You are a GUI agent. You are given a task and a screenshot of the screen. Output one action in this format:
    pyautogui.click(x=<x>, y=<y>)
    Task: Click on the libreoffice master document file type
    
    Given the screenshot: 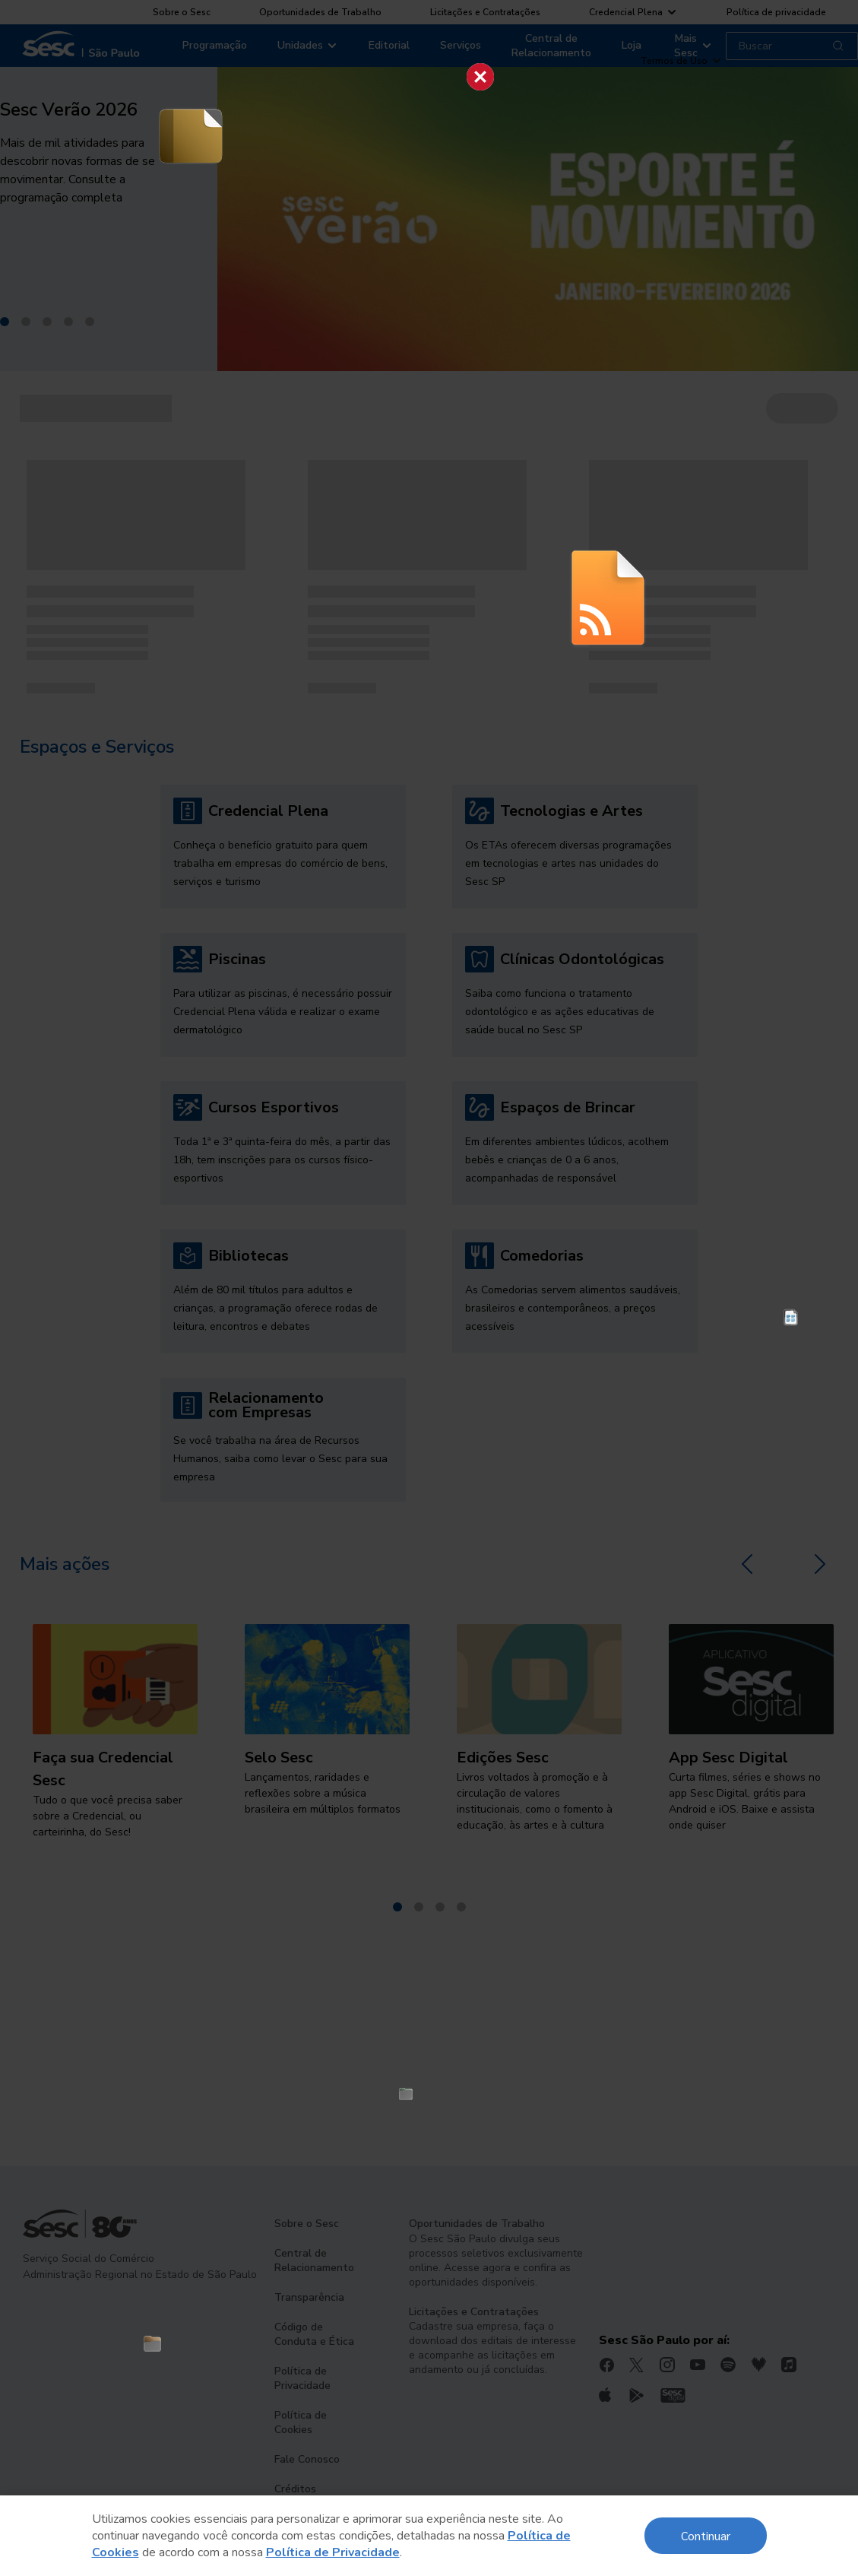 What is the action you would take?
    pyautogui.click(x=790, y=1317)
    